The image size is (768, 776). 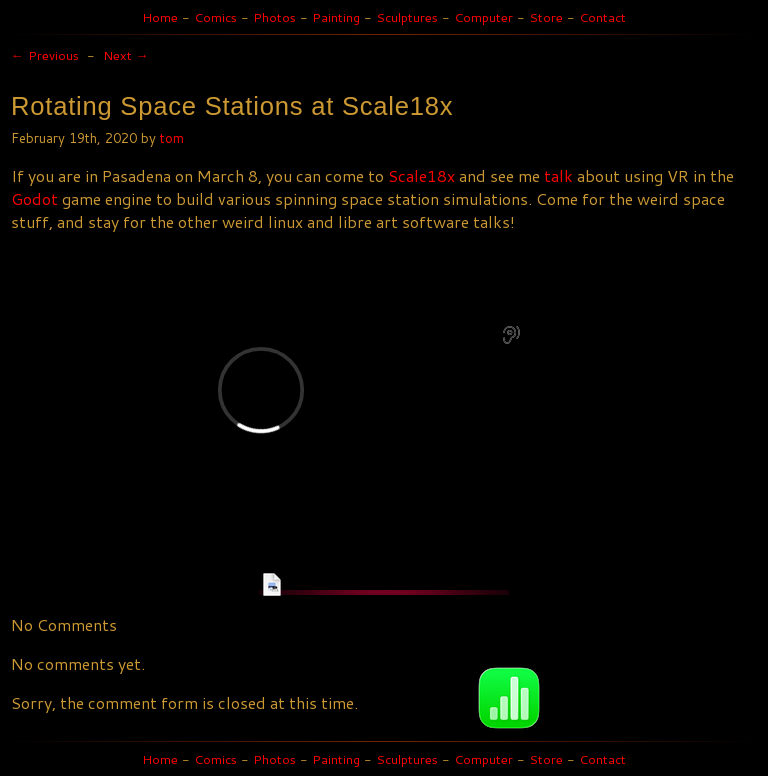 I want to click on access hearing accessibility settings, so click(x=511, y=335).